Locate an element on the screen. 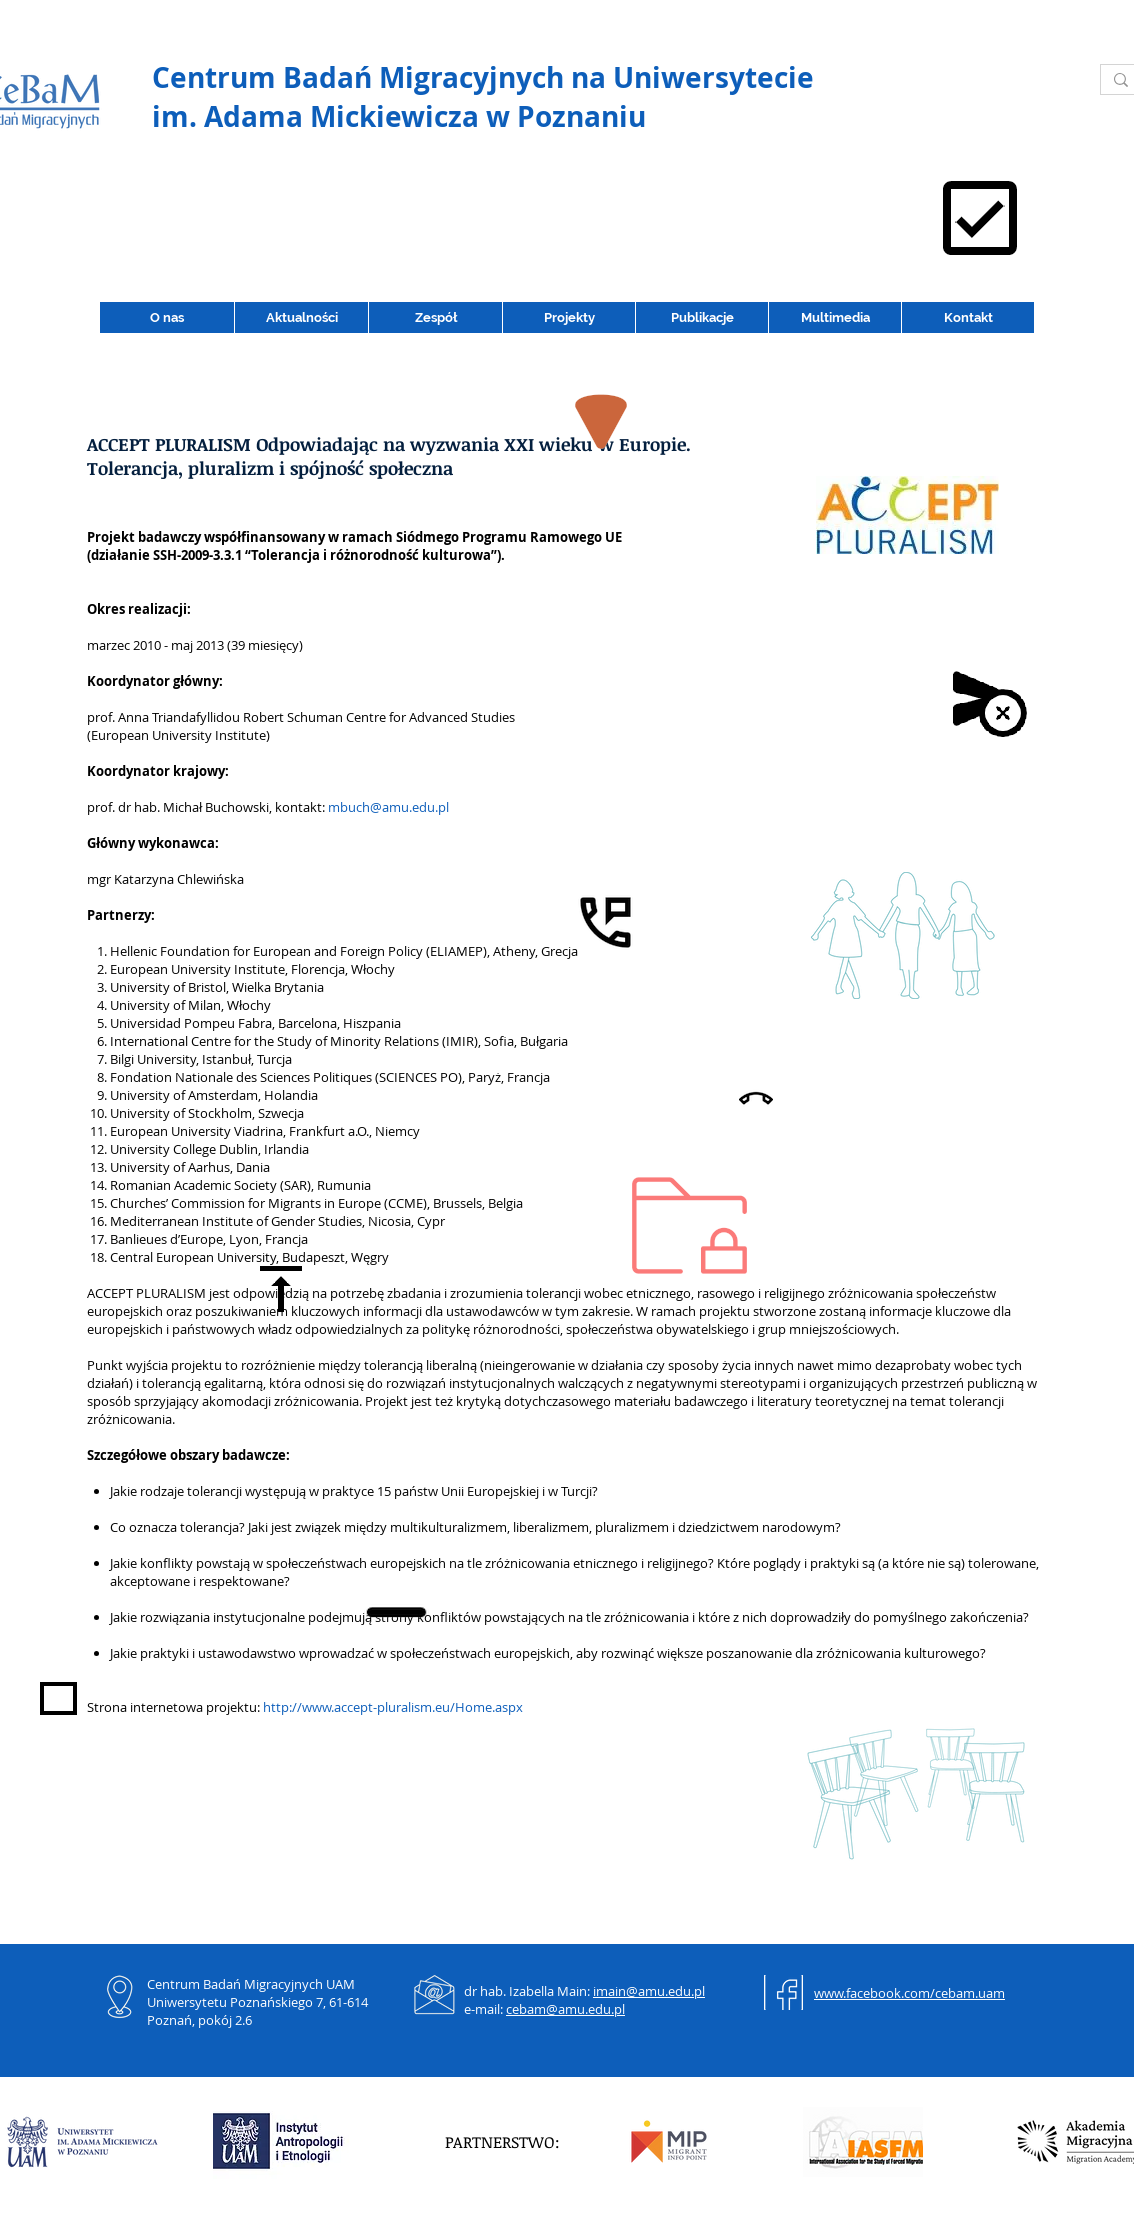  select or confirm an option is located at coordinates (980, 218).